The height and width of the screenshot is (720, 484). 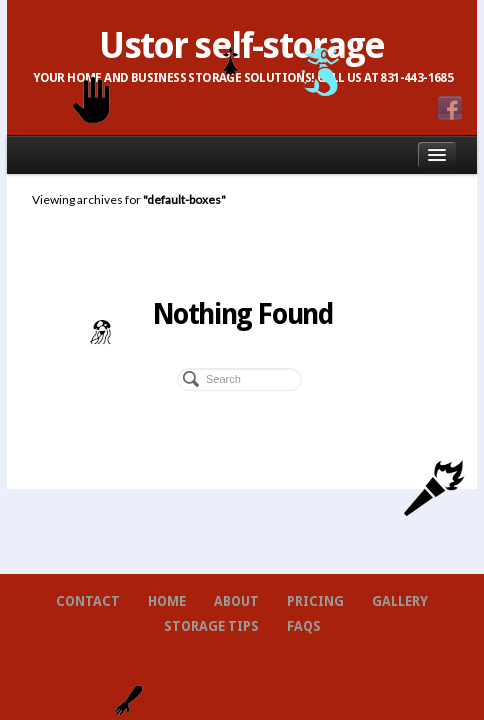 What do you see at coordinates (91, 100) in the screenshot?
I see `stop or pause current action` at bounding box center [91, 100].